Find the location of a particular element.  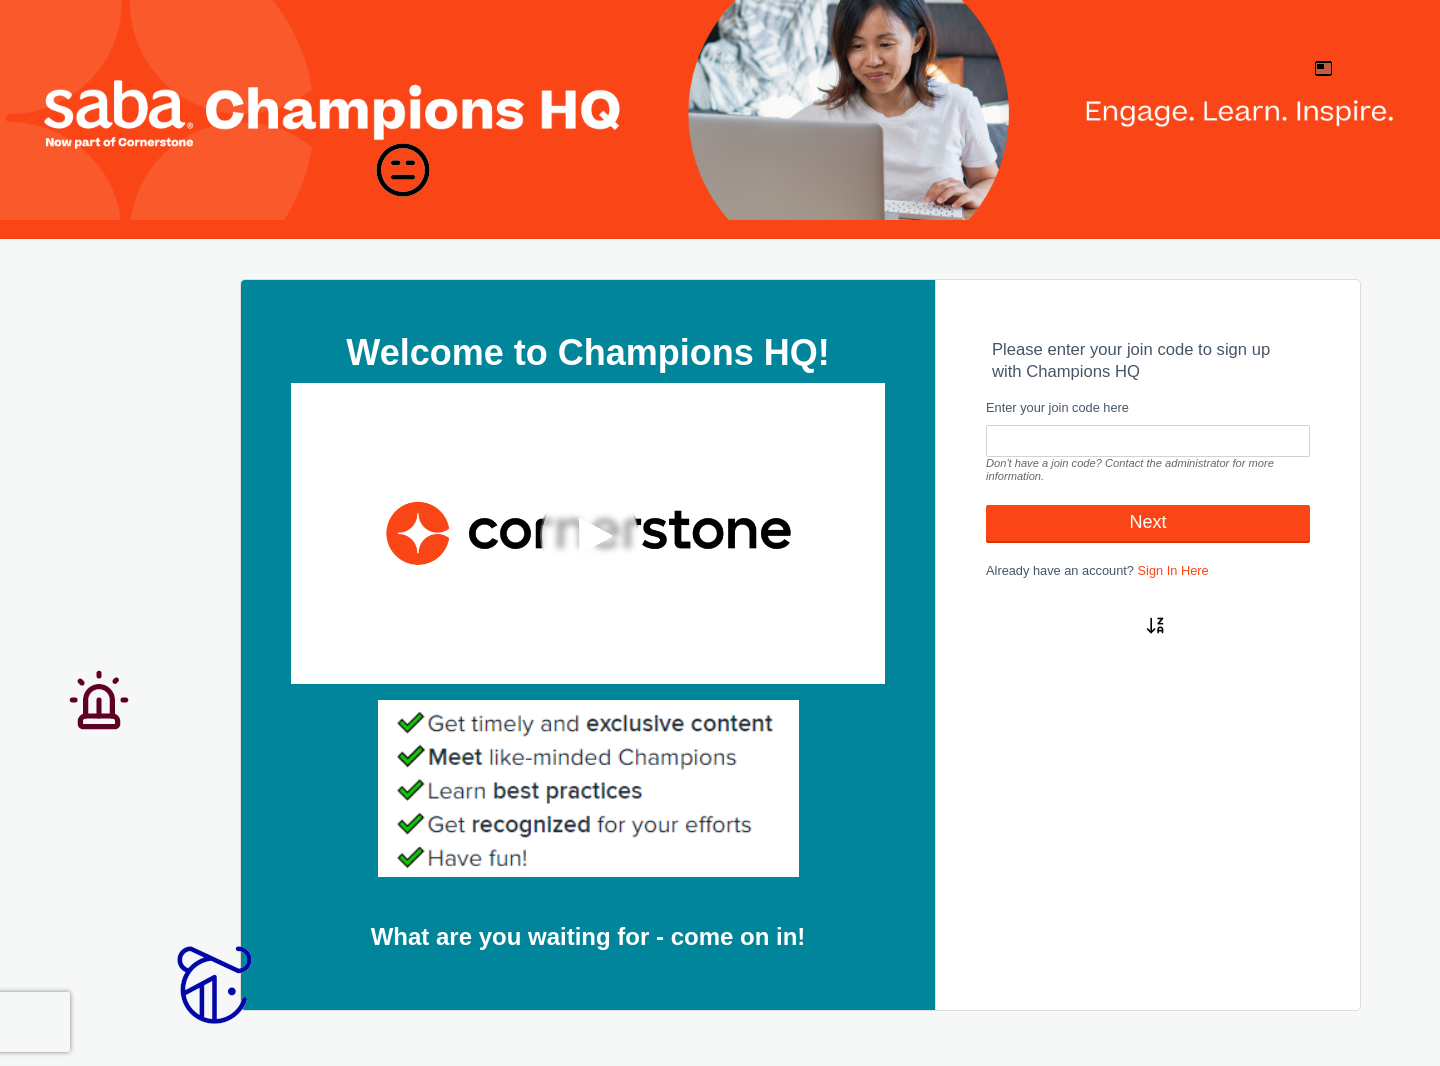

express annoyance or frustration in a reaction is located at coordinates (403, 170).